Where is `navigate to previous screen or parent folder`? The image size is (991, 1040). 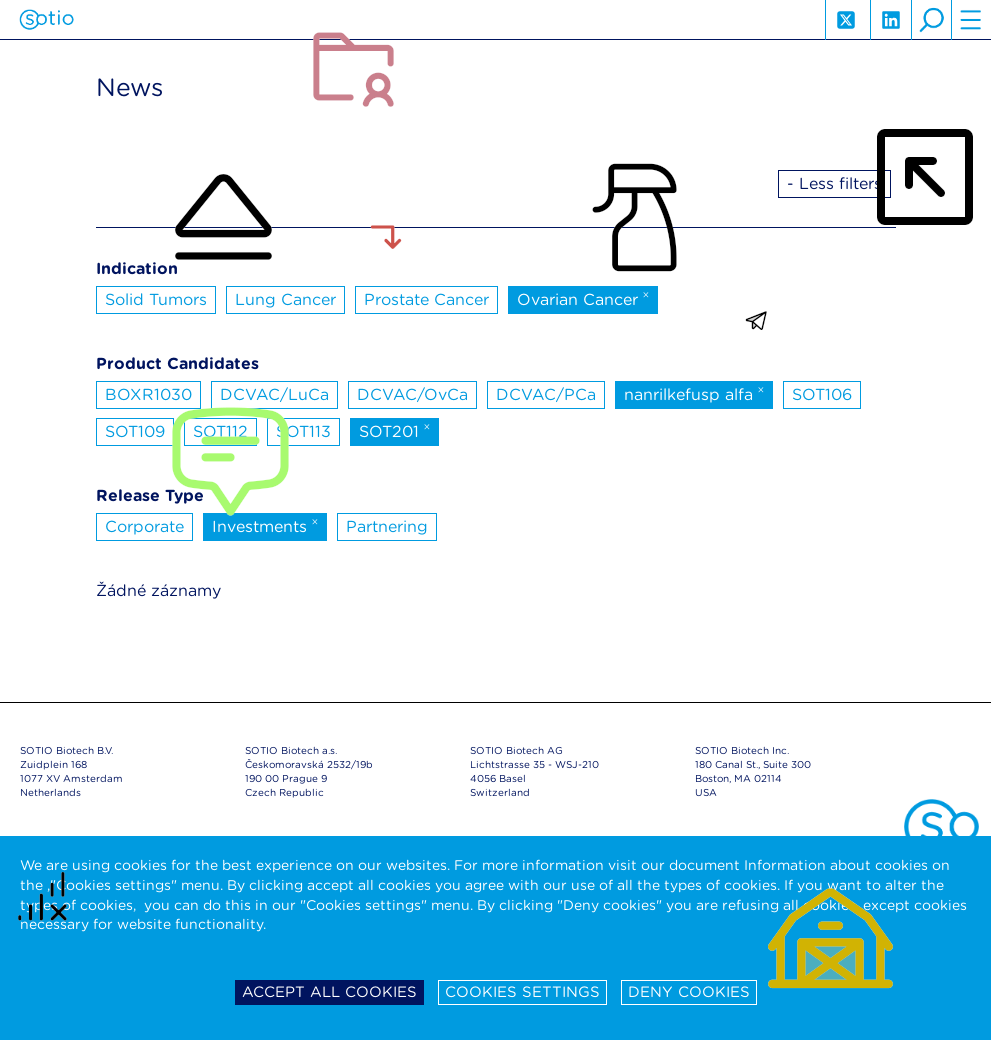 navigate to previous screen or parent folder is located at coordinates (925, 177).